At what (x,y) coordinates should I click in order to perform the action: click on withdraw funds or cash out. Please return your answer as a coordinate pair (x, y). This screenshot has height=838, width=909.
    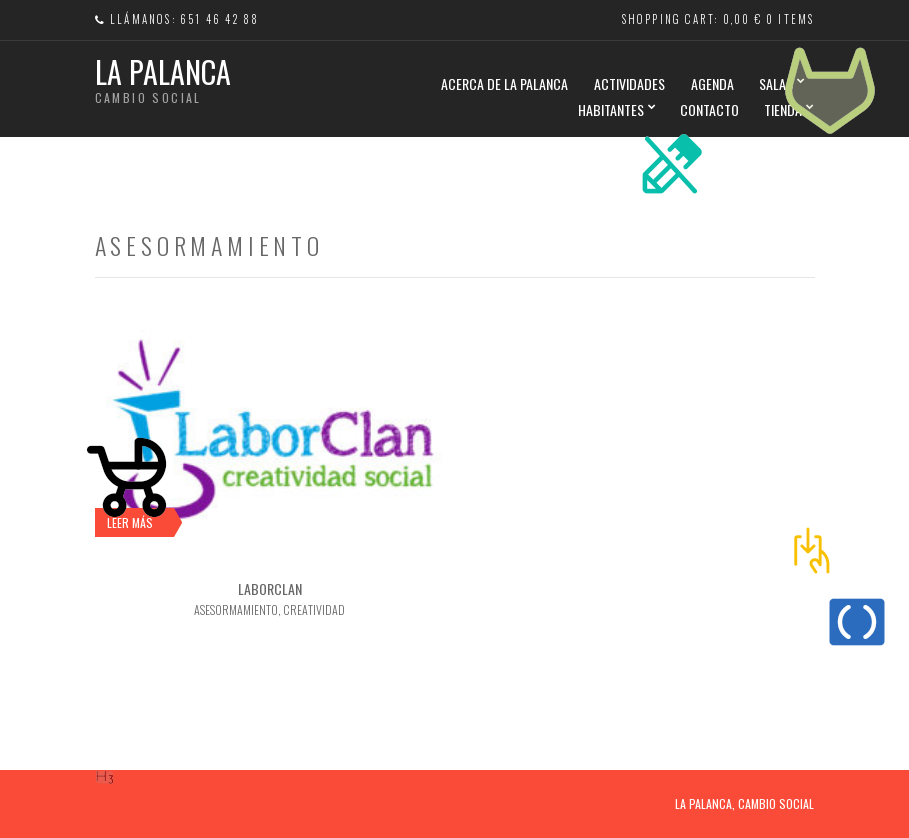
    Looking at the image, I should click on (809, 550).